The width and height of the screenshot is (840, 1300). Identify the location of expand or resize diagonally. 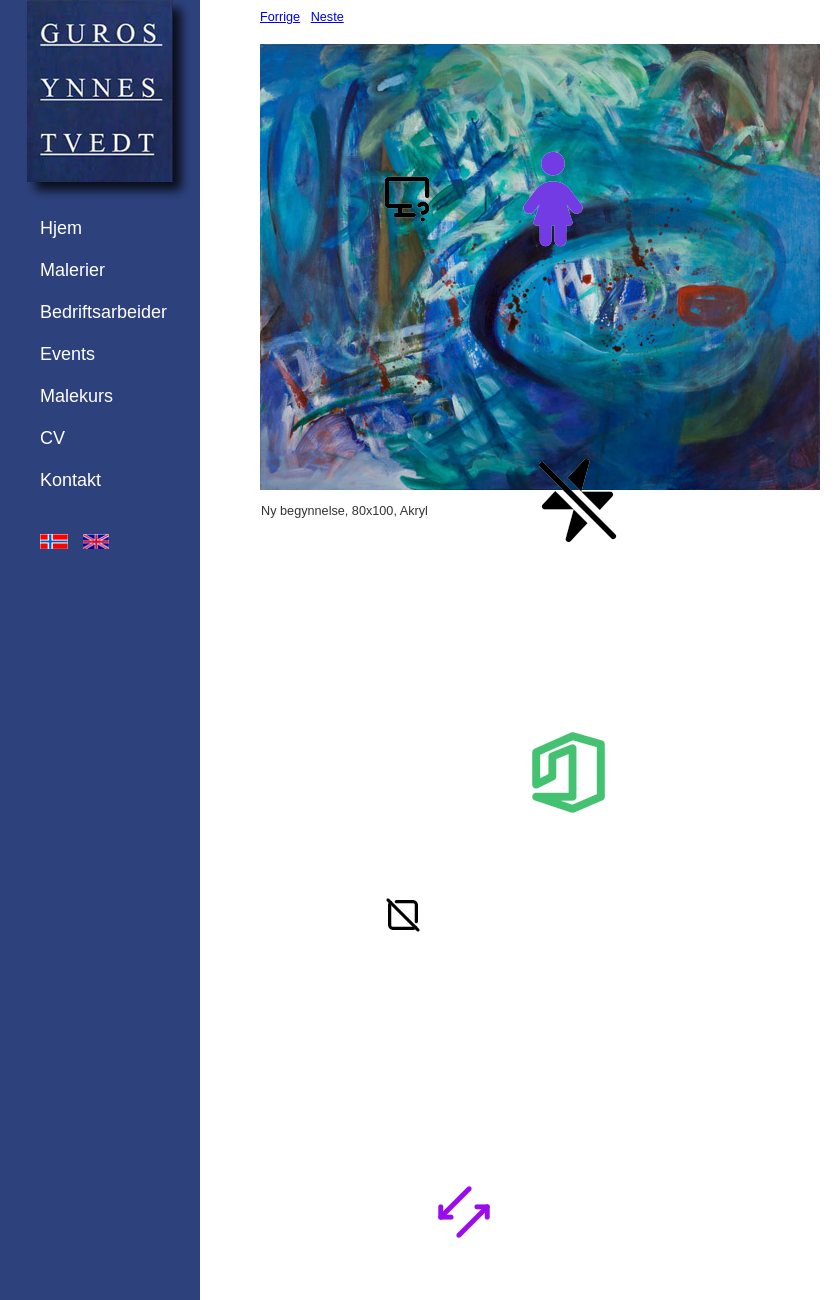
(464, 1212).